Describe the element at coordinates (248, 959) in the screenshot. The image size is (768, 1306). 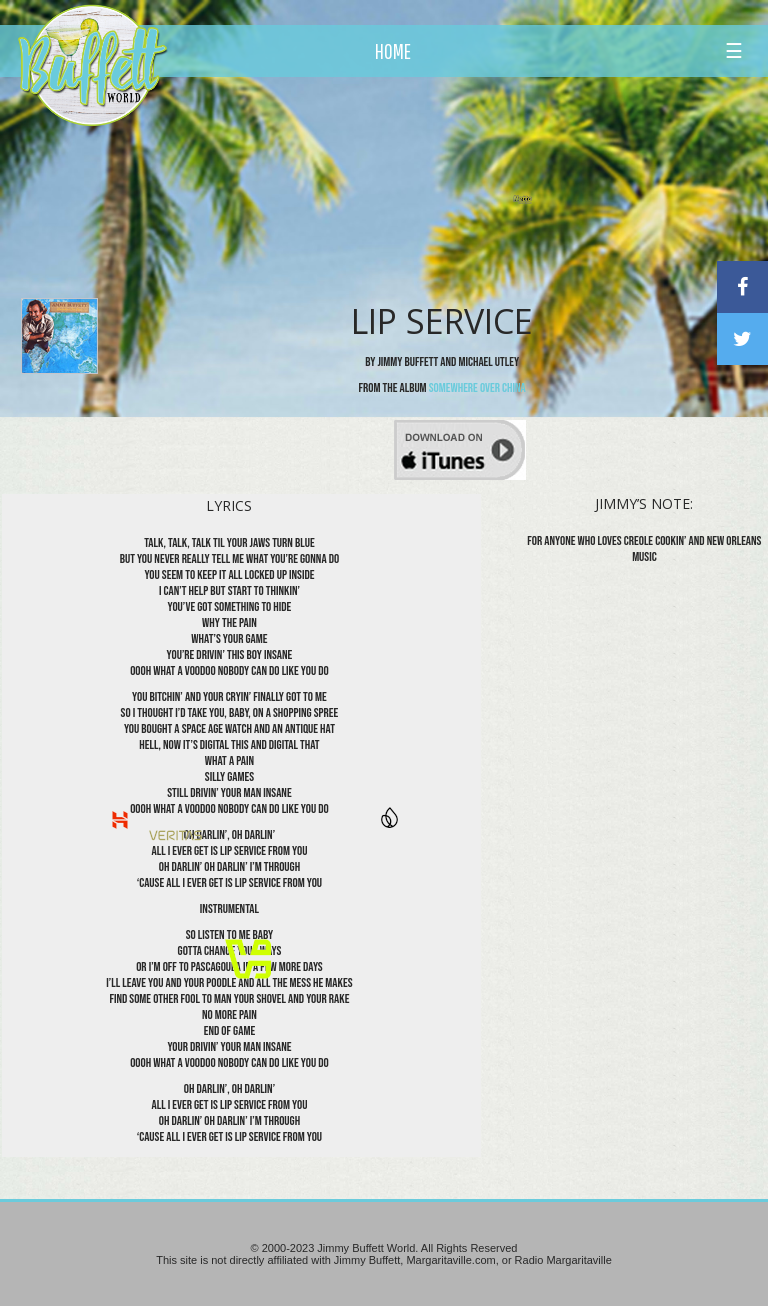
I see `open VirtualBox virtual machine manager` at that location.